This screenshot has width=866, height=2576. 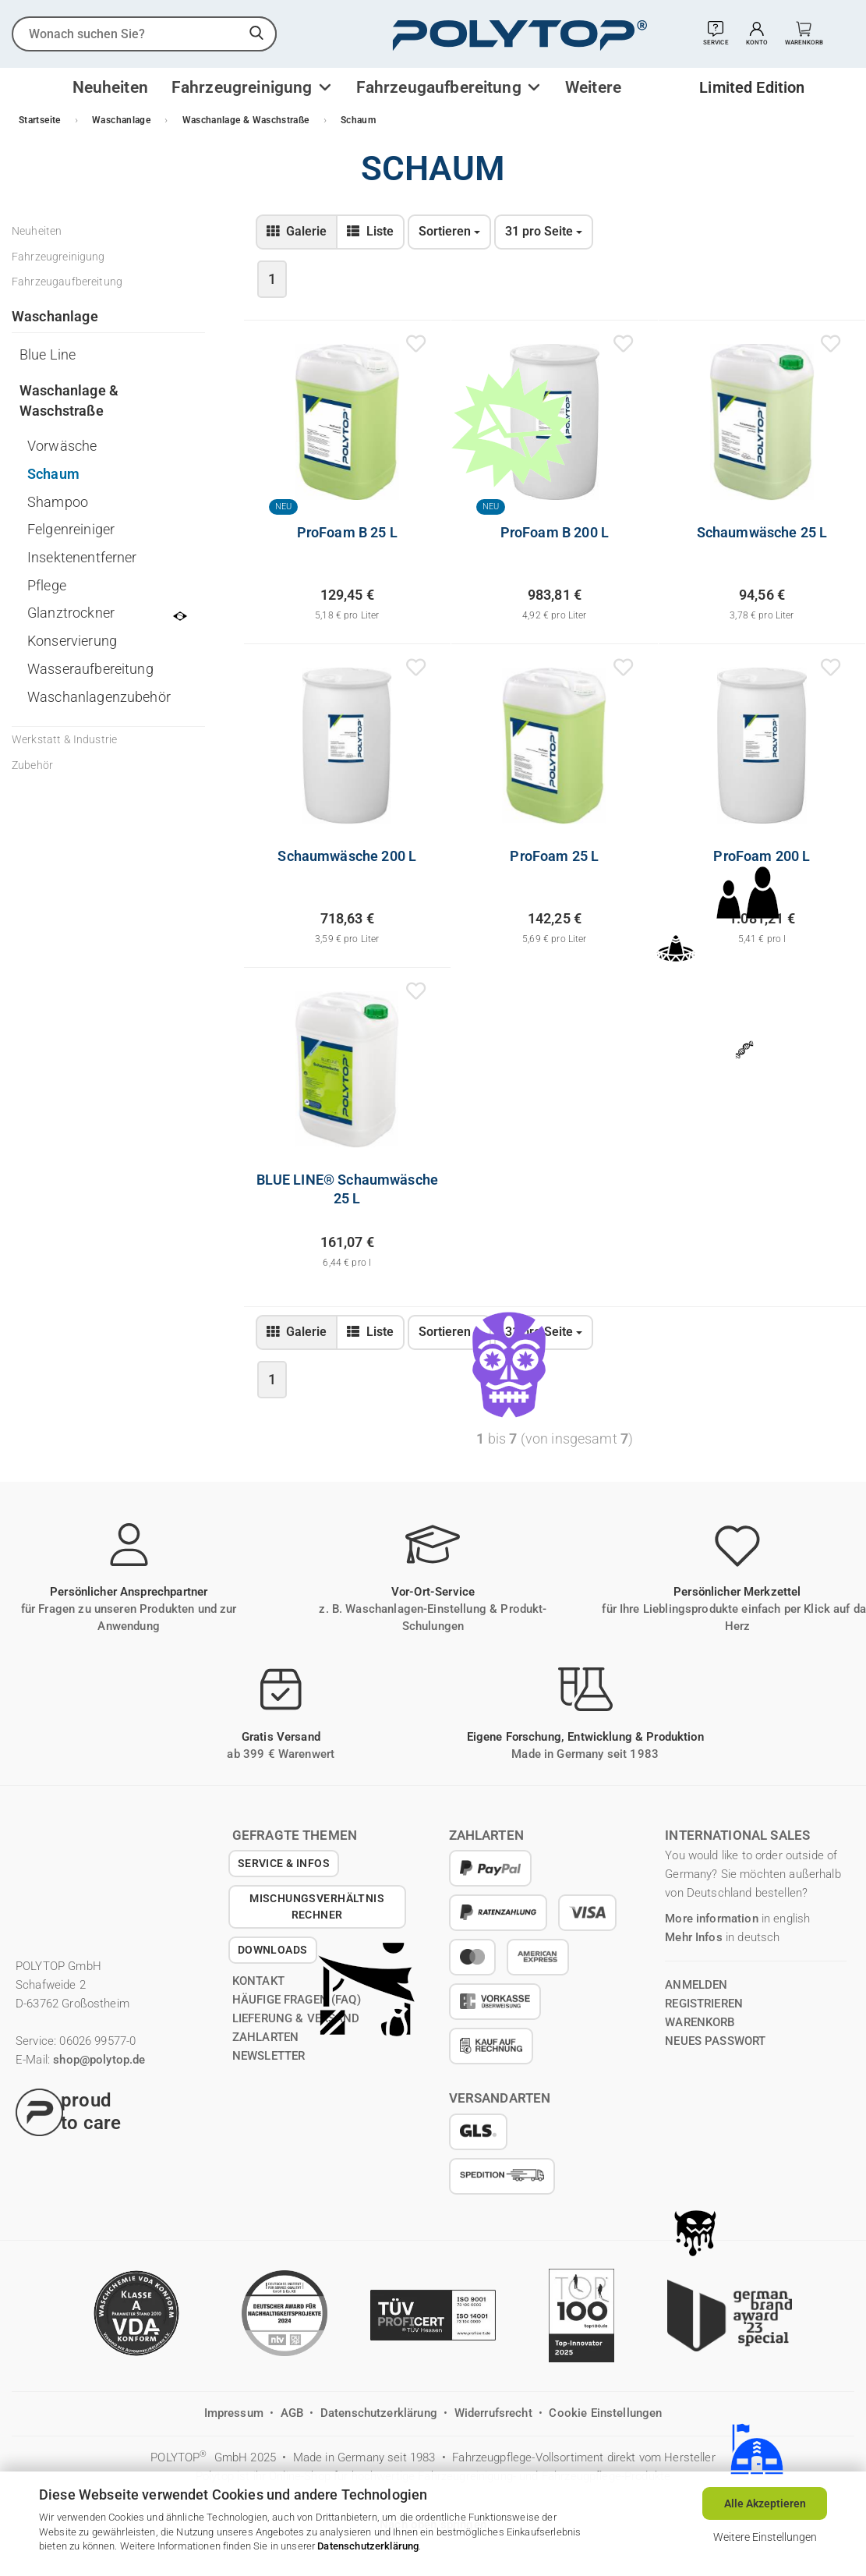 What do you see at coordinates (695, 2233) in the screenshot?
I see `a demon or monster enemy character type` at bounding box center [695, 2233].